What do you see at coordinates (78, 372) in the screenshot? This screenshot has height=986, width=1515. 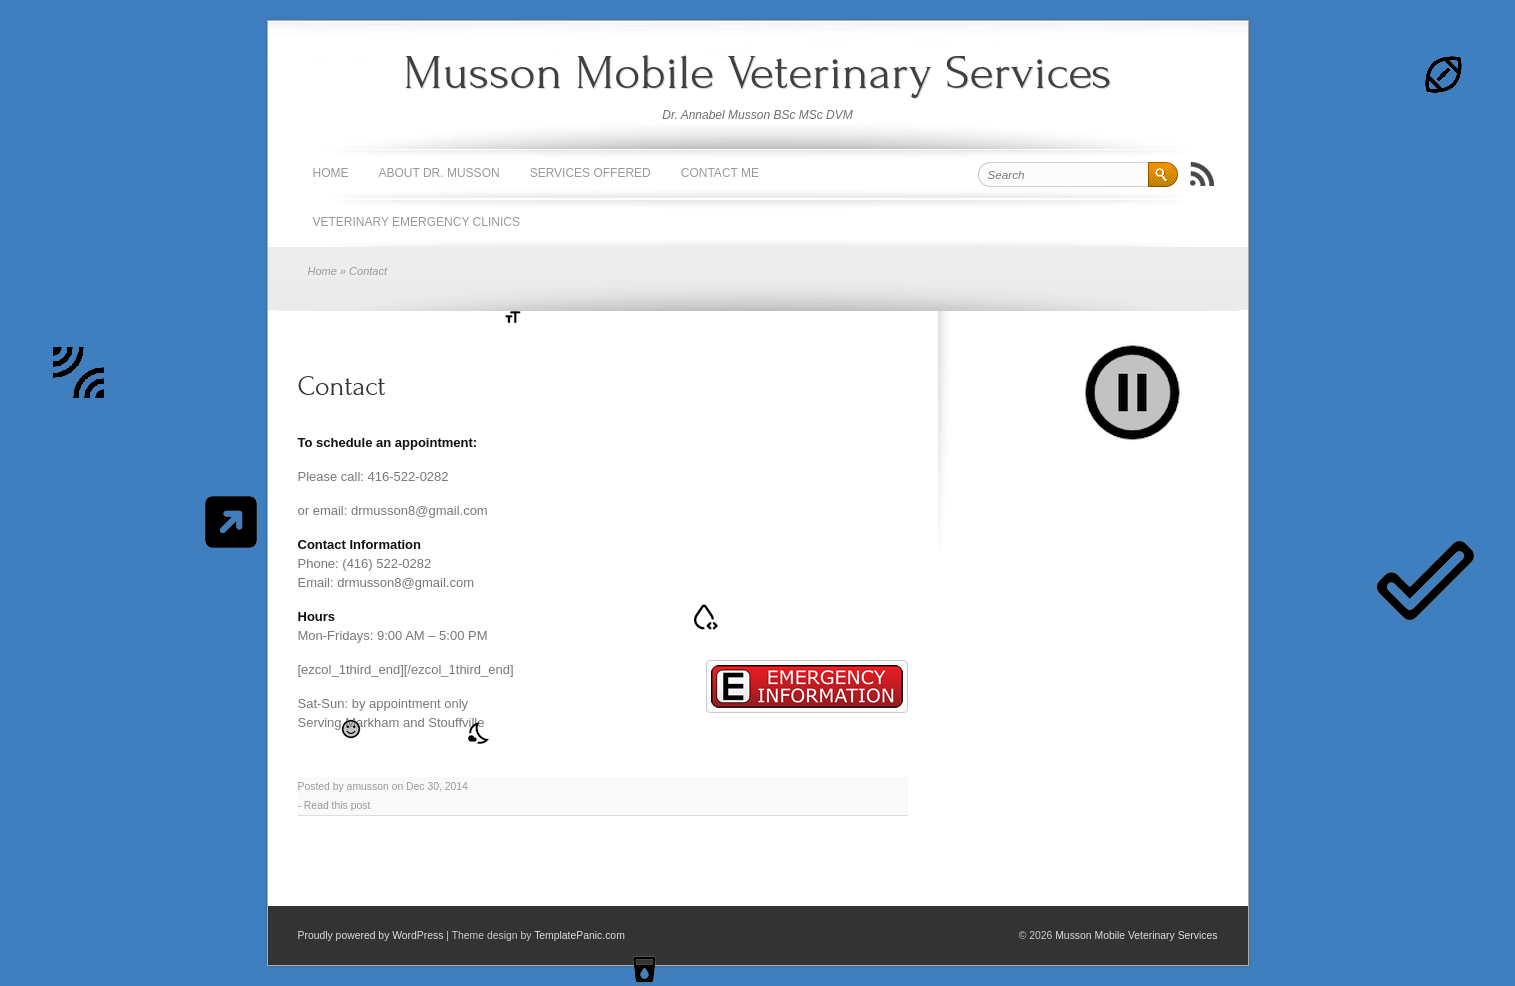 I see `enable lens flare or light leak effect` at bounding box center [78, 372].